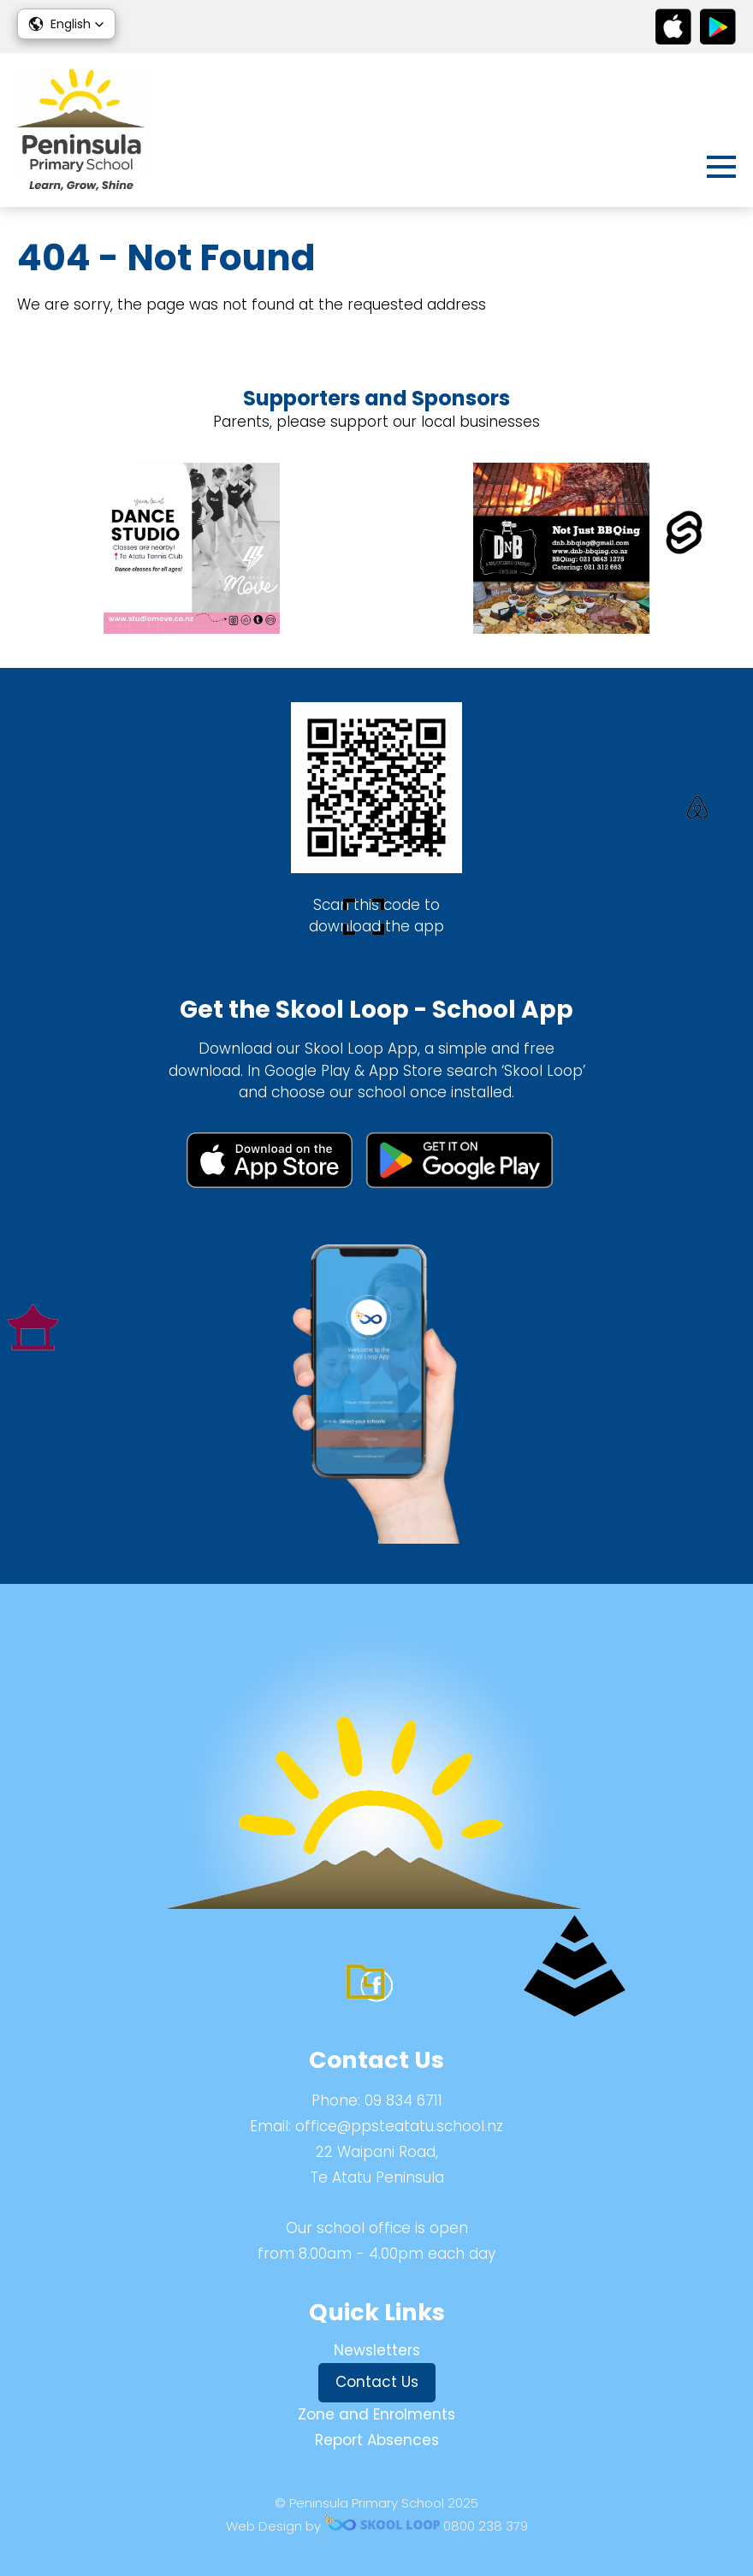 The image size is (753, 2576). I want to click on view folder history or previous versions, so click(365, 1982).